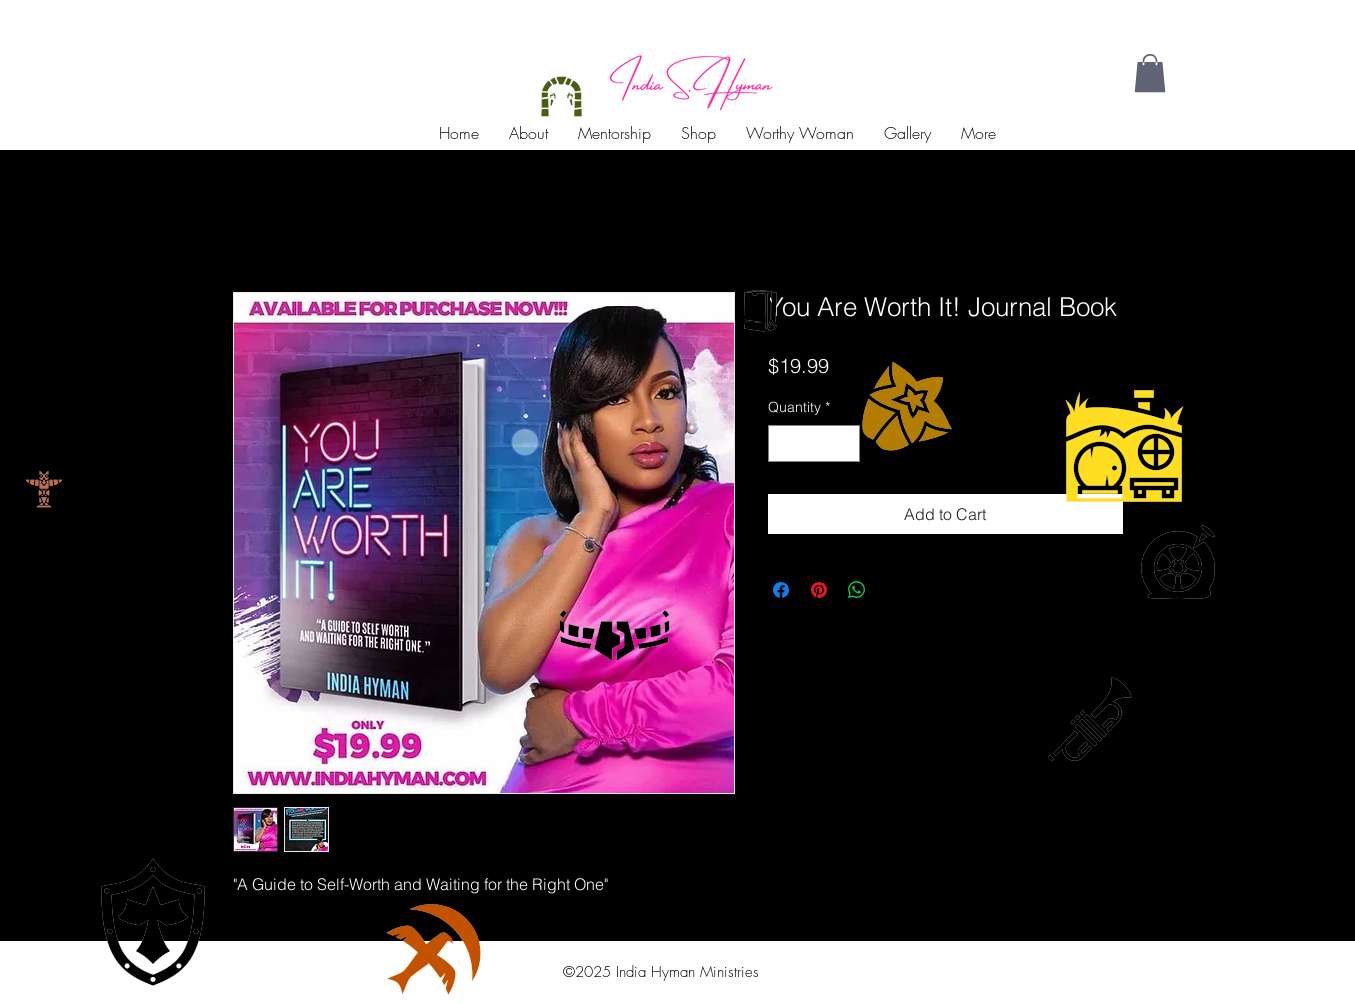  What do you see at coordinates (561, 96) in the screenshot?
I see `enter a dungeon or underground level` at bounding box center [561, 96].